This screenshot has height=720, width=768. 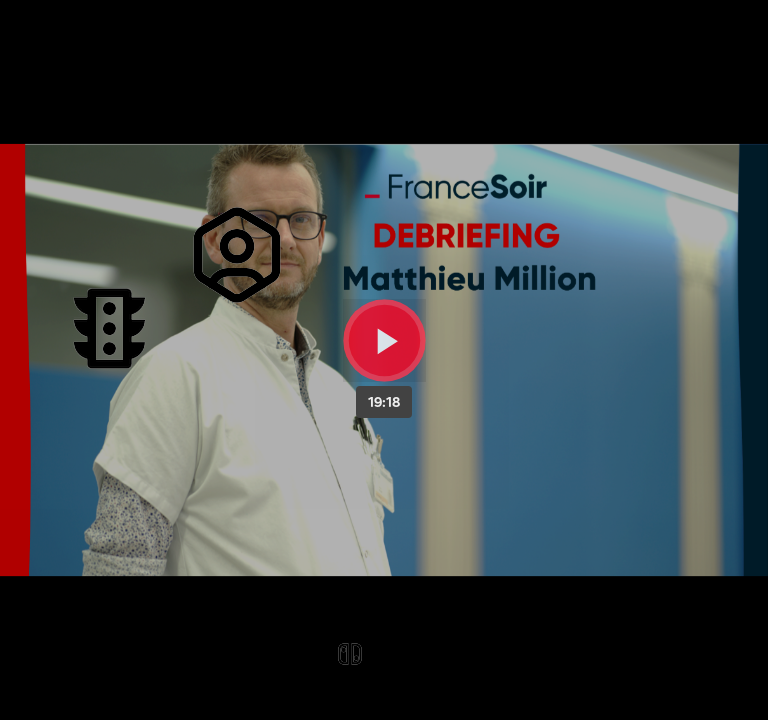 I want to click on view traffic conditions, so click(x=109, y=328).